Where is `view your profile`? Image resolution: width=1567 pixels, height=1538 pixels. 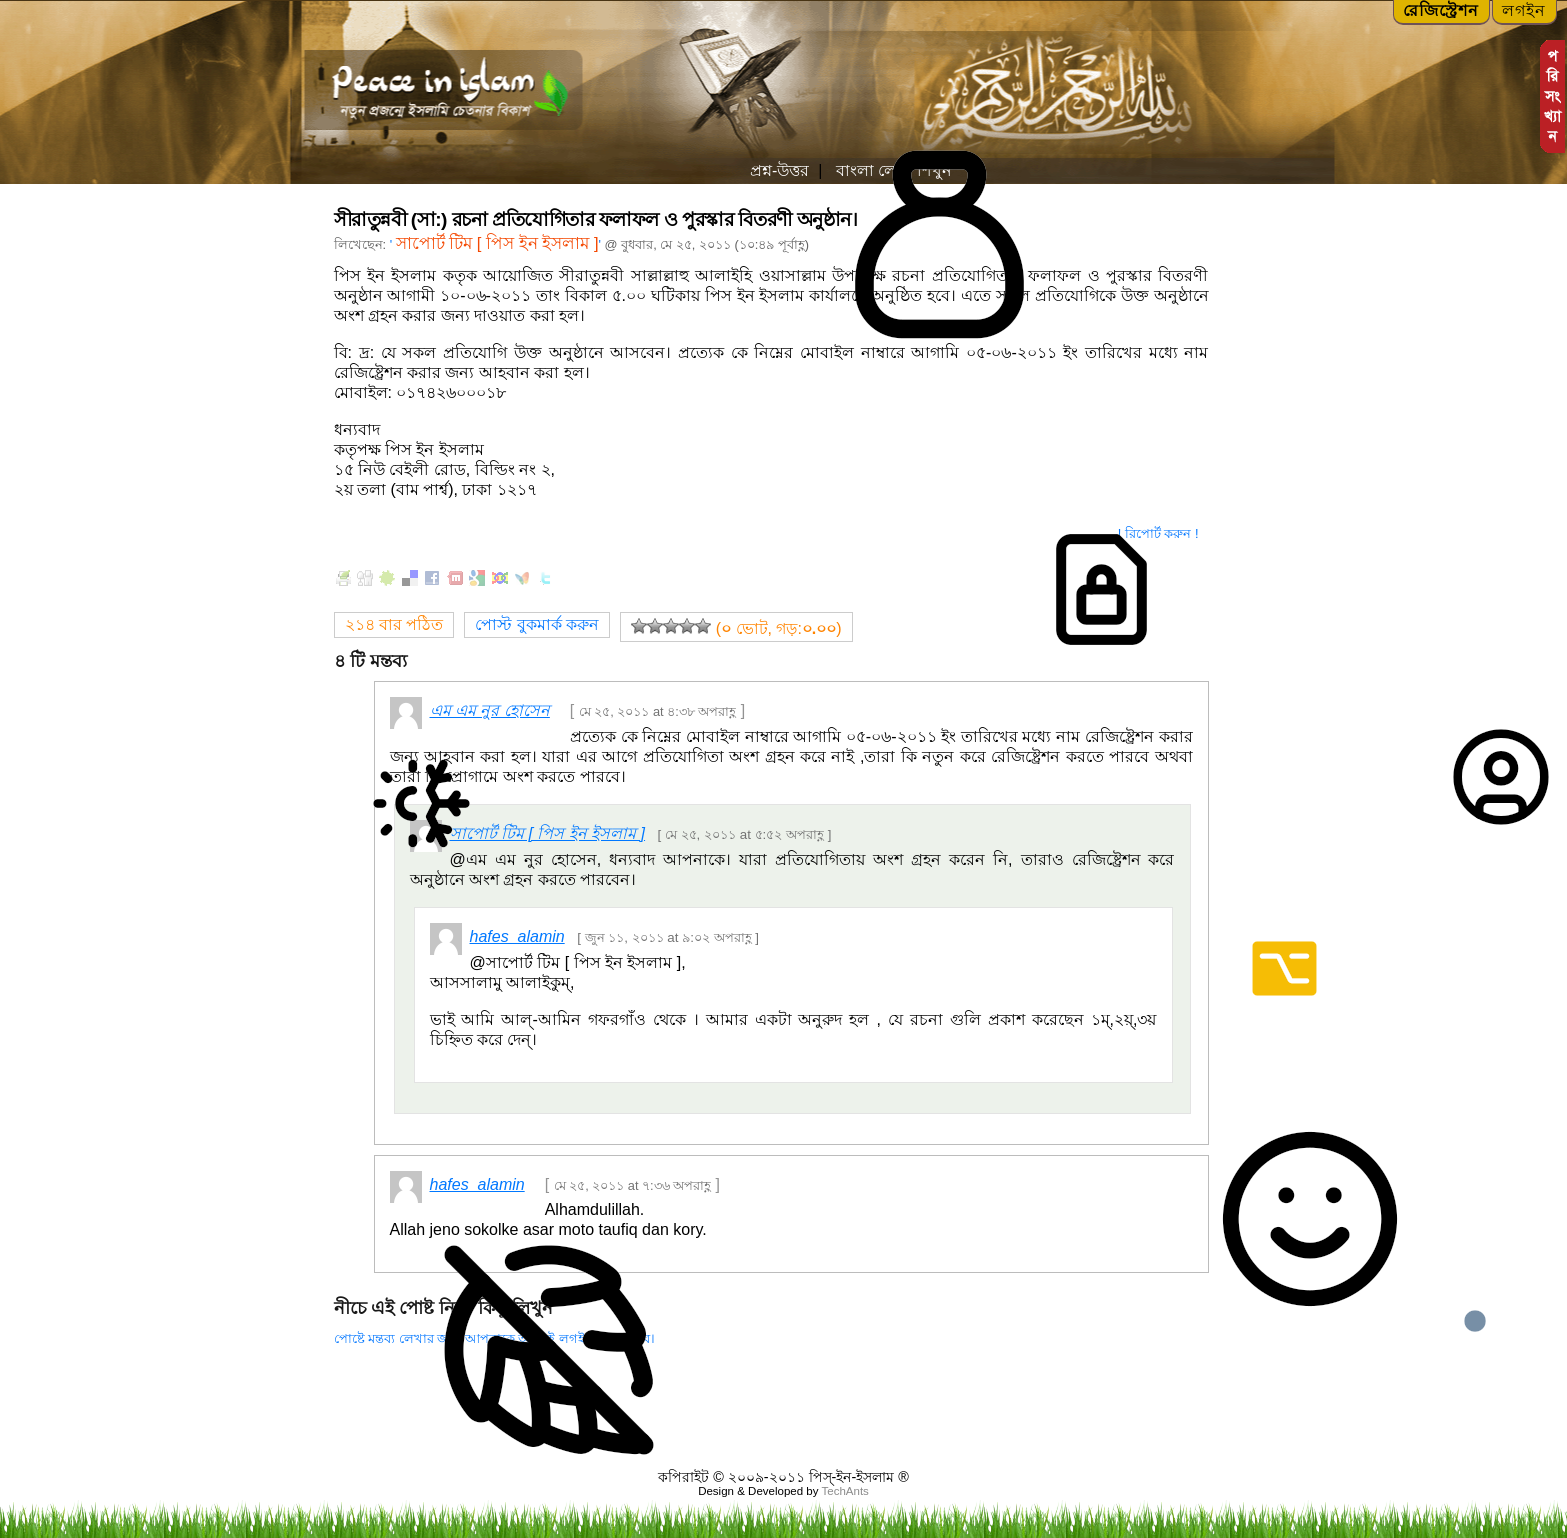 view your profile is located at coordinates (1501, 777).